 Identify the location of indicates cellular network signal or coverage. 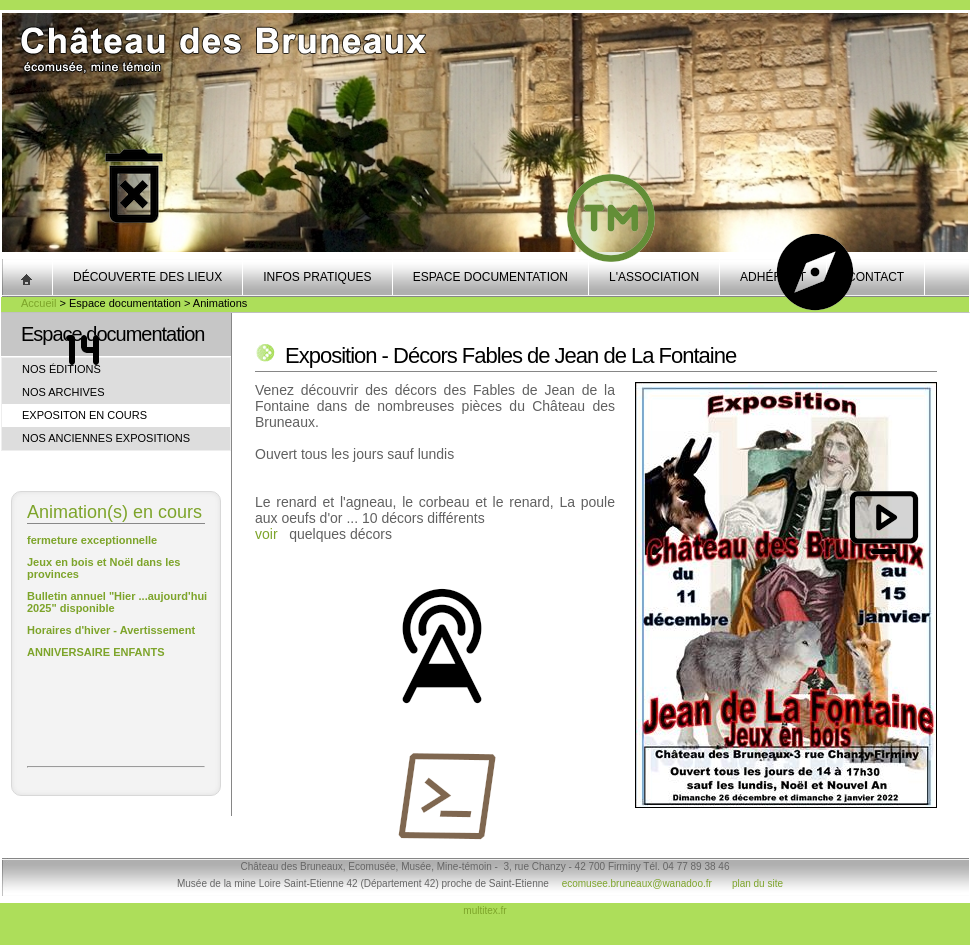
(442, 648).